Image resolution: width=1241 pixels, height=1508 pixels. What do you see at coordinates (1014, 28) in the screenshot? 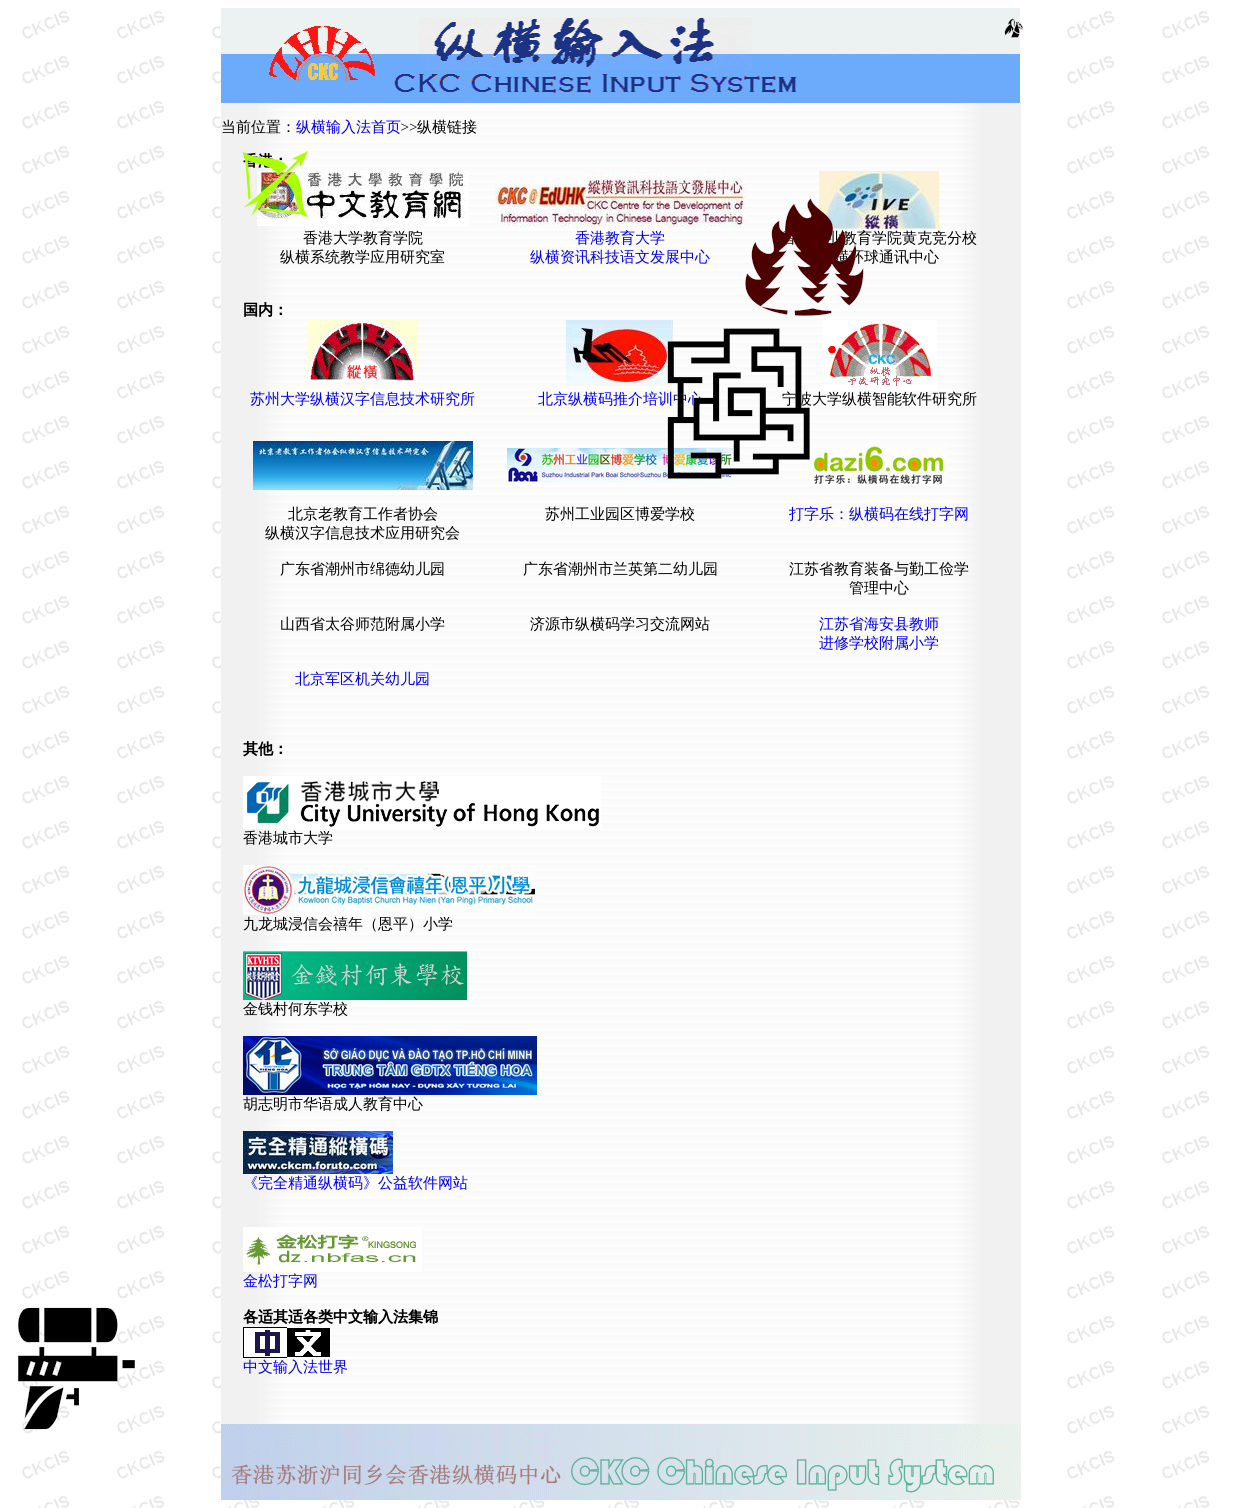
I see `select a ranger or mounted character class` at bounding box center [1014, 28].